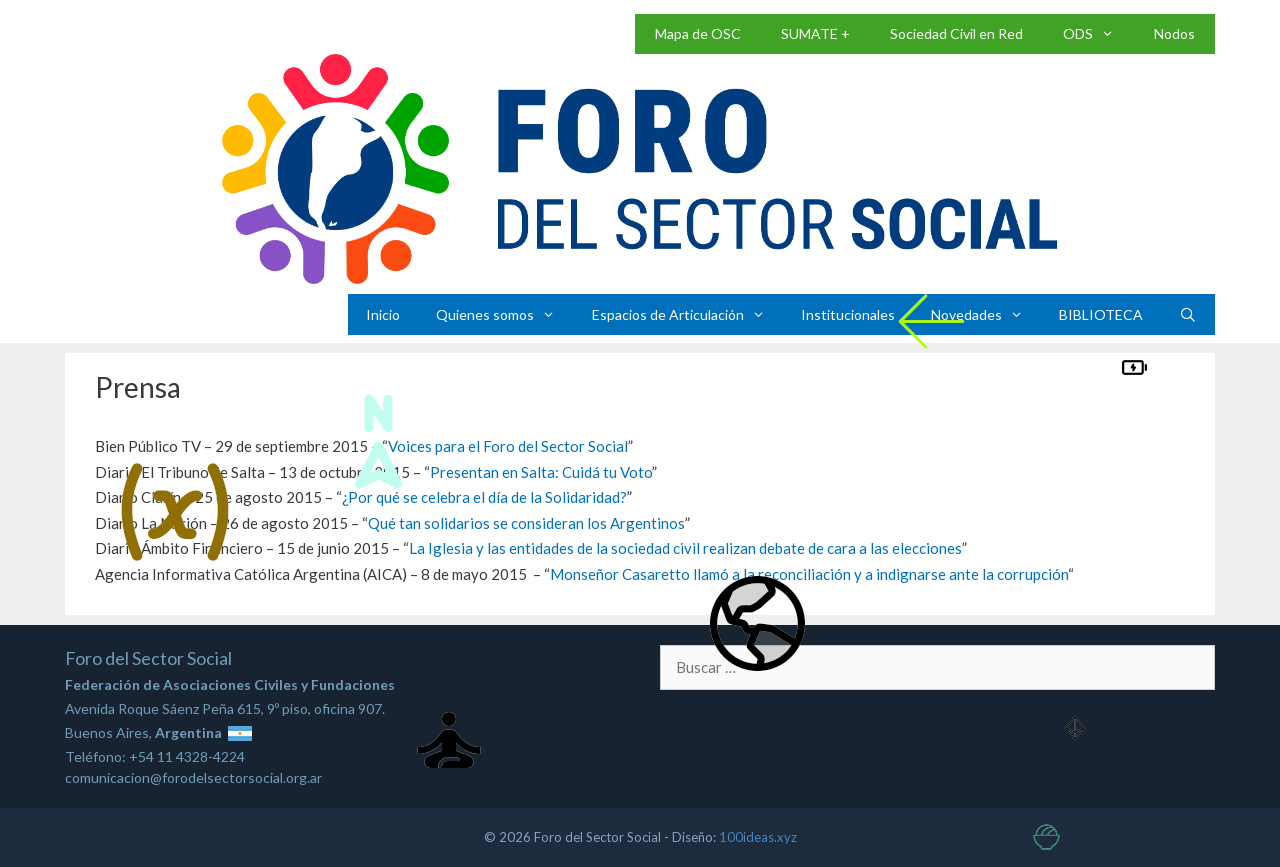  What do you see at coordinates (378, 441) in the screenshot?
I see `orient map to face north` at bounding box center [378, 441].